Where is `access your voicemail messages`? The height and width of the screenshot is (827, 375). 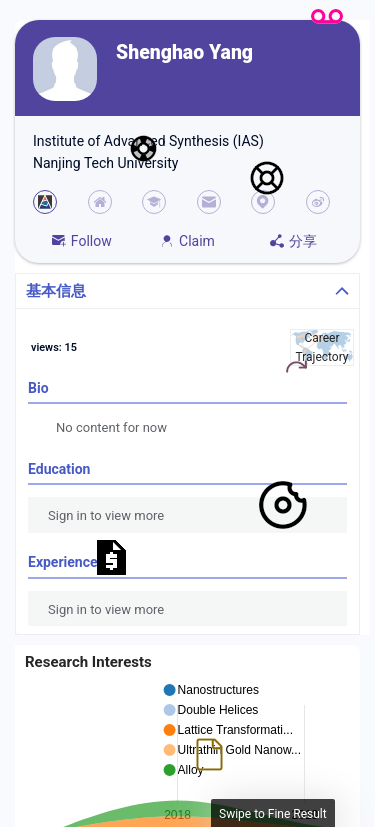
access your voicemail messages is located at coordinates (327, 17).